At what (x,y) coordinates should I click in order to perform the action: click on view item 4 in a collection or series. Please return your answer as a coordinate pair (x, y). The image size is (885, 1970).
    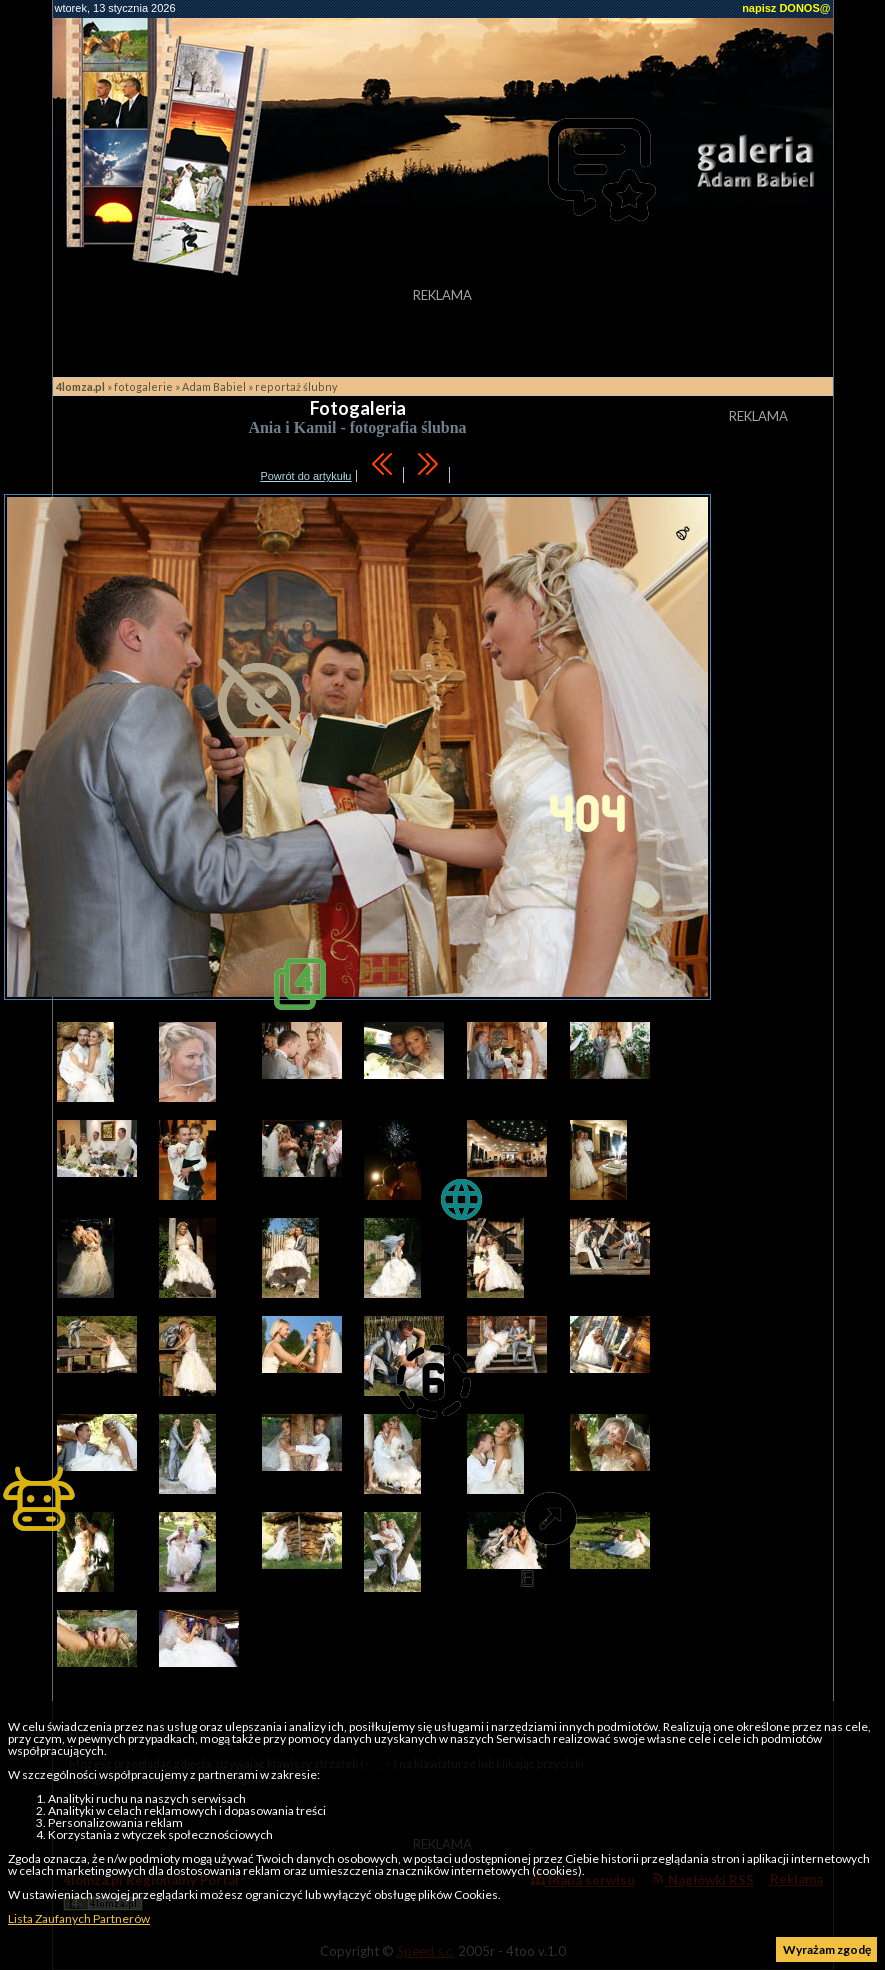
    Looking at the image, I should click on (300, 984).